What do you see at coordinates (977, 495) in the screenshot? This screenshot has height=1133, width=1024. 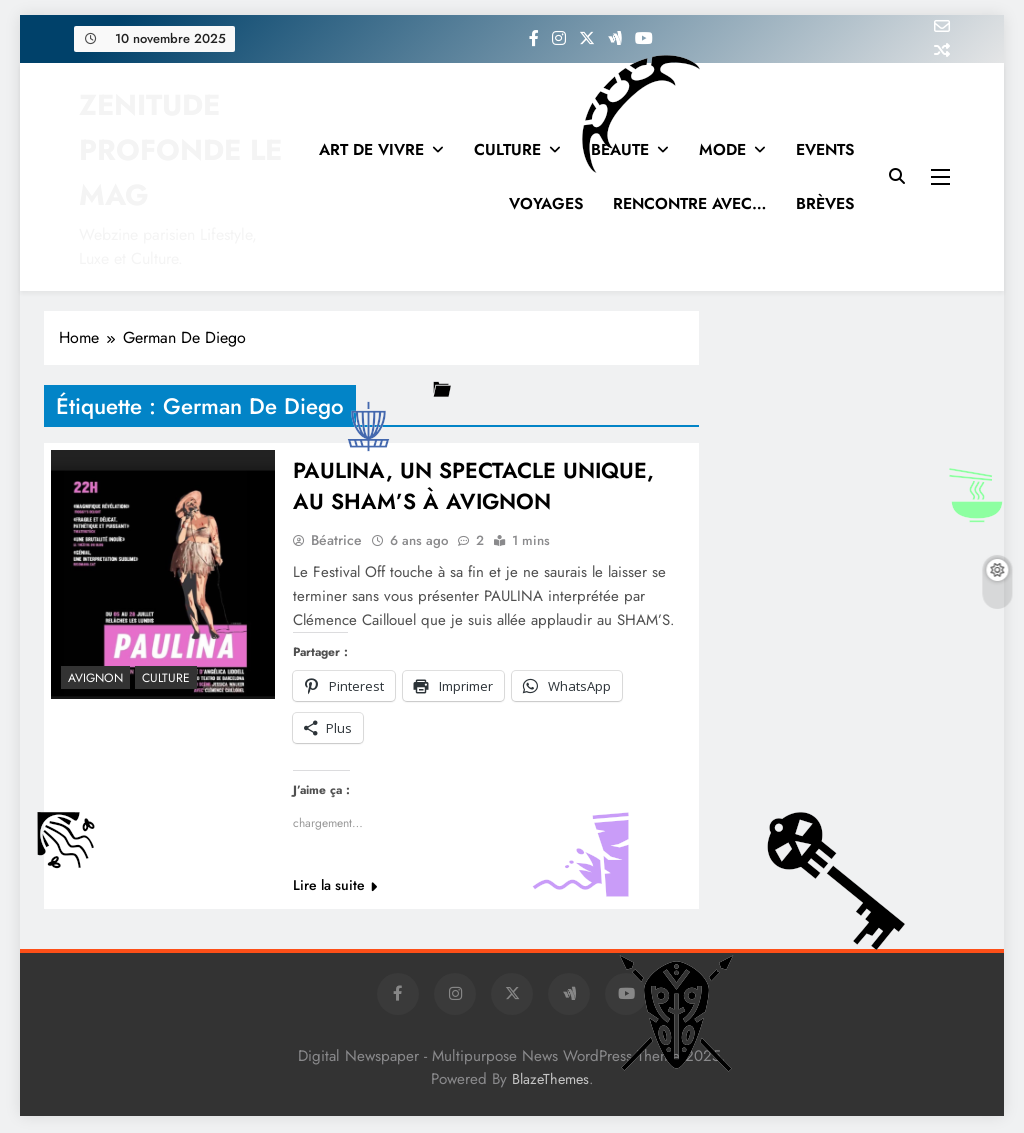 I see `browse asian cuisine or noodle dishes` at bounding box center [977, 495].